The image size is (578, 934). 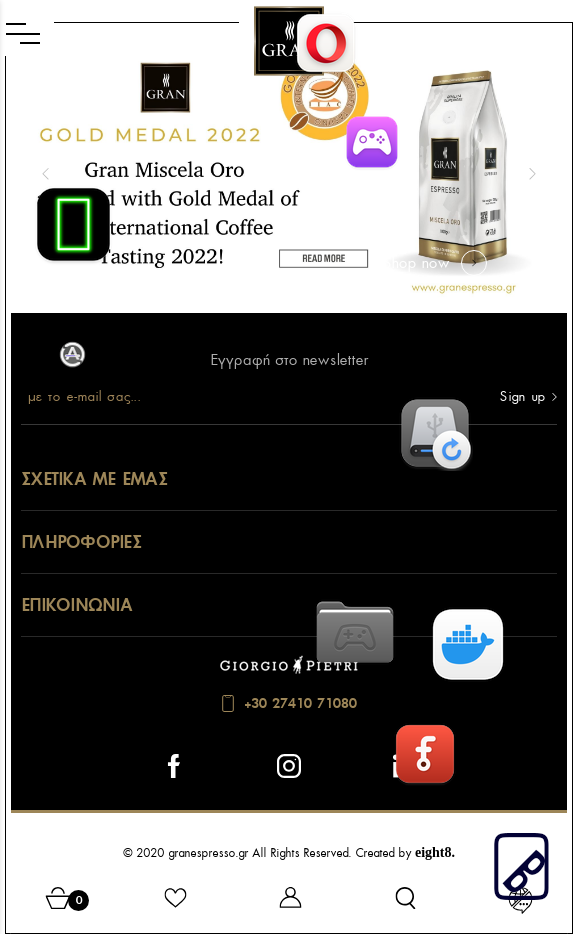 What do you see at coordinates (468, 643) in the screenshot?
I see `open whaler docker container management app` at bounding box center [468, 643].